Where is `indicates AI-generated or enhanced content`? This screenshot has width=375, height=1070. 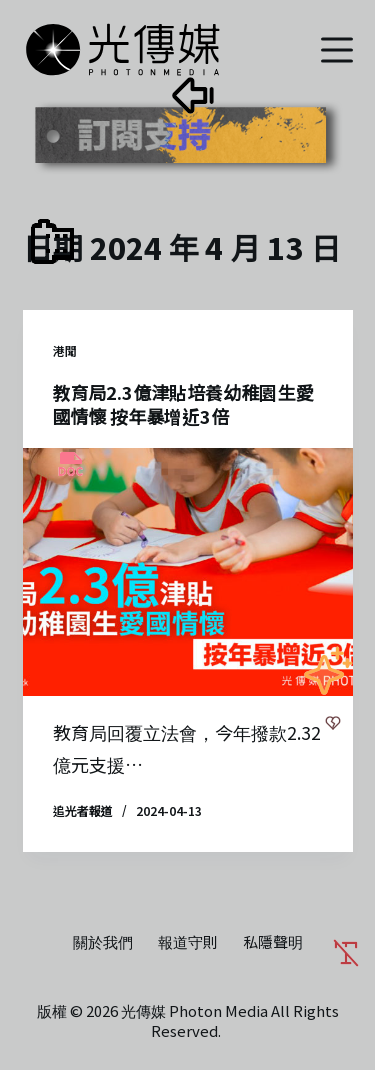 indicates AI-generated or enhanced content is located at coordinates (327, 671).